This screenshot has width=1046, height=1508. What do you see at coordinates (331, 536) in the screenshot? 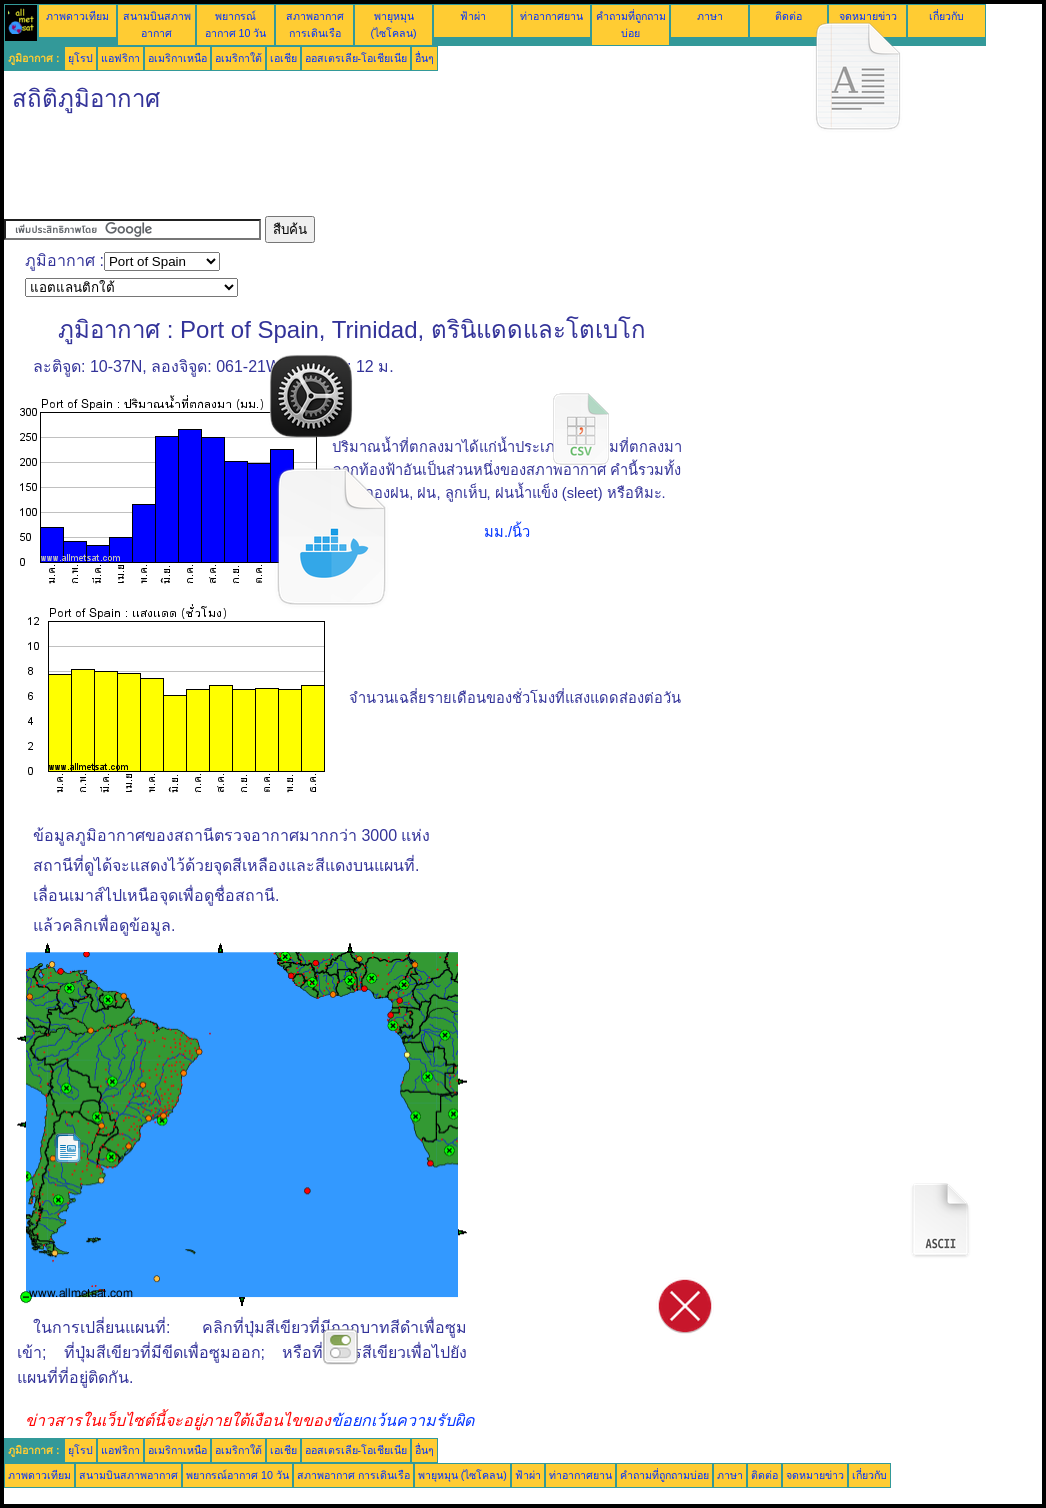
I see `a dockerfile or docker configuration file` at bounding box center [331, 536].